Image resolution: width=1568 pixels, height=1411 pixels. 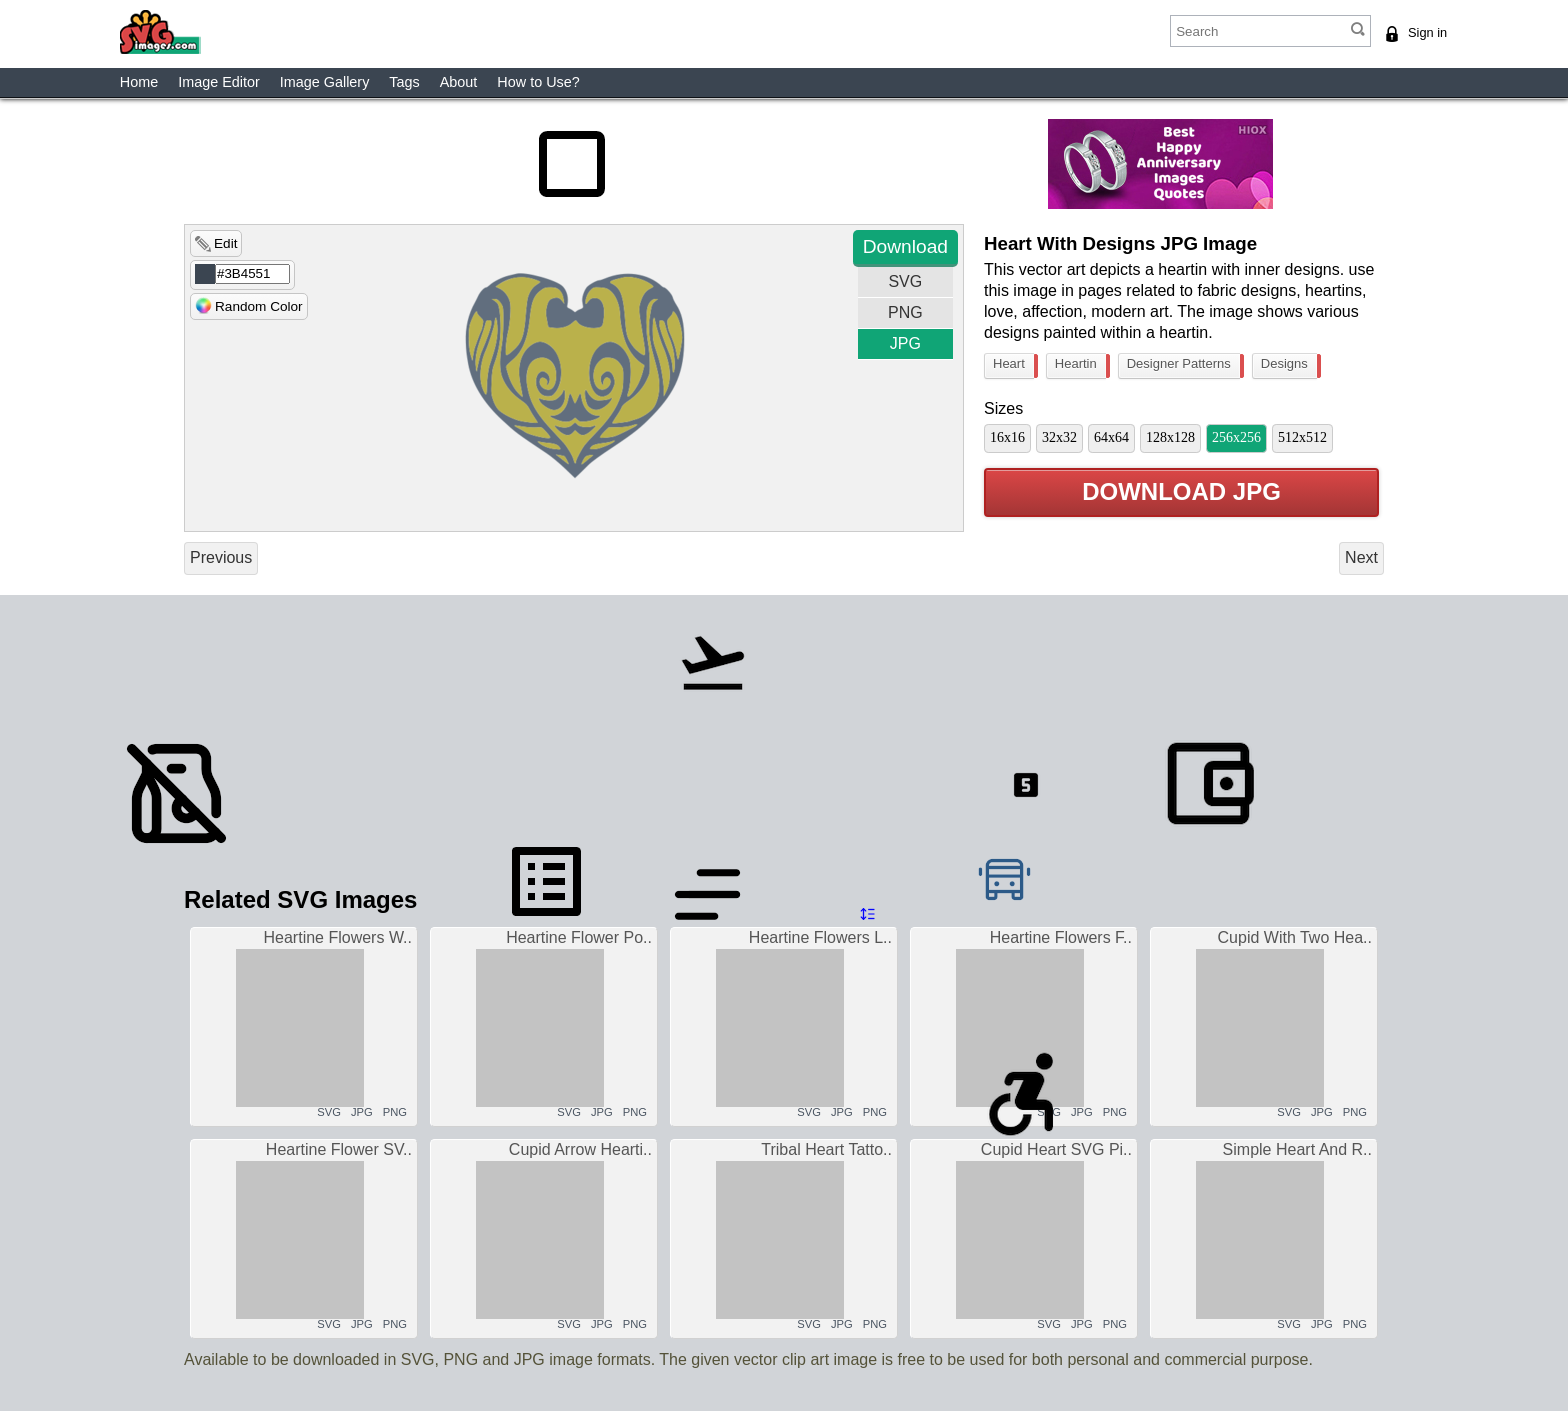 What do you see at coordinates (713, 662) in the screenshot?
I see `view flight departure information` at bounding box center [713, 662].